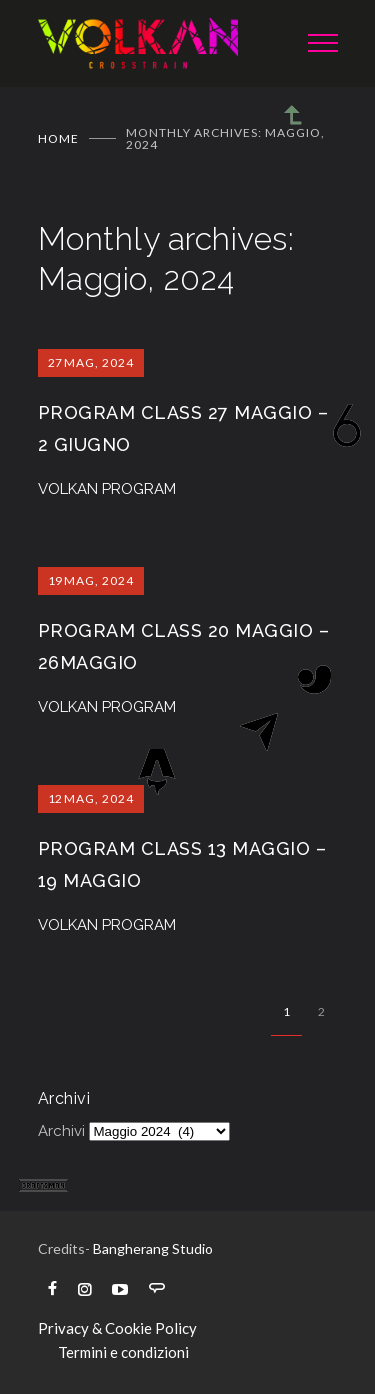 This screenshot has height=1394, width=375. What do you see at coordinates (43, 1185) in the screenshot?
I see `craftsman brand logo` at bounding box center [43, 1185].